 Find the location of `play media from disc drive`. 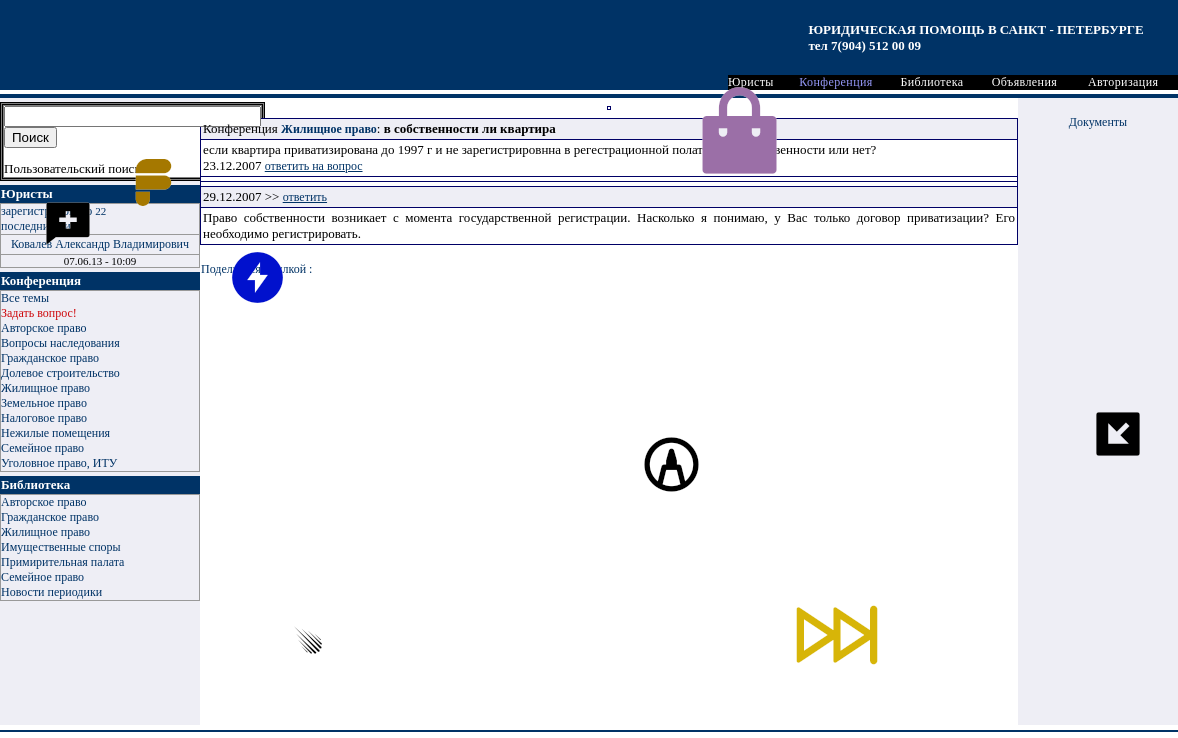

play media from disc drive is located at coordinates (257, 277).